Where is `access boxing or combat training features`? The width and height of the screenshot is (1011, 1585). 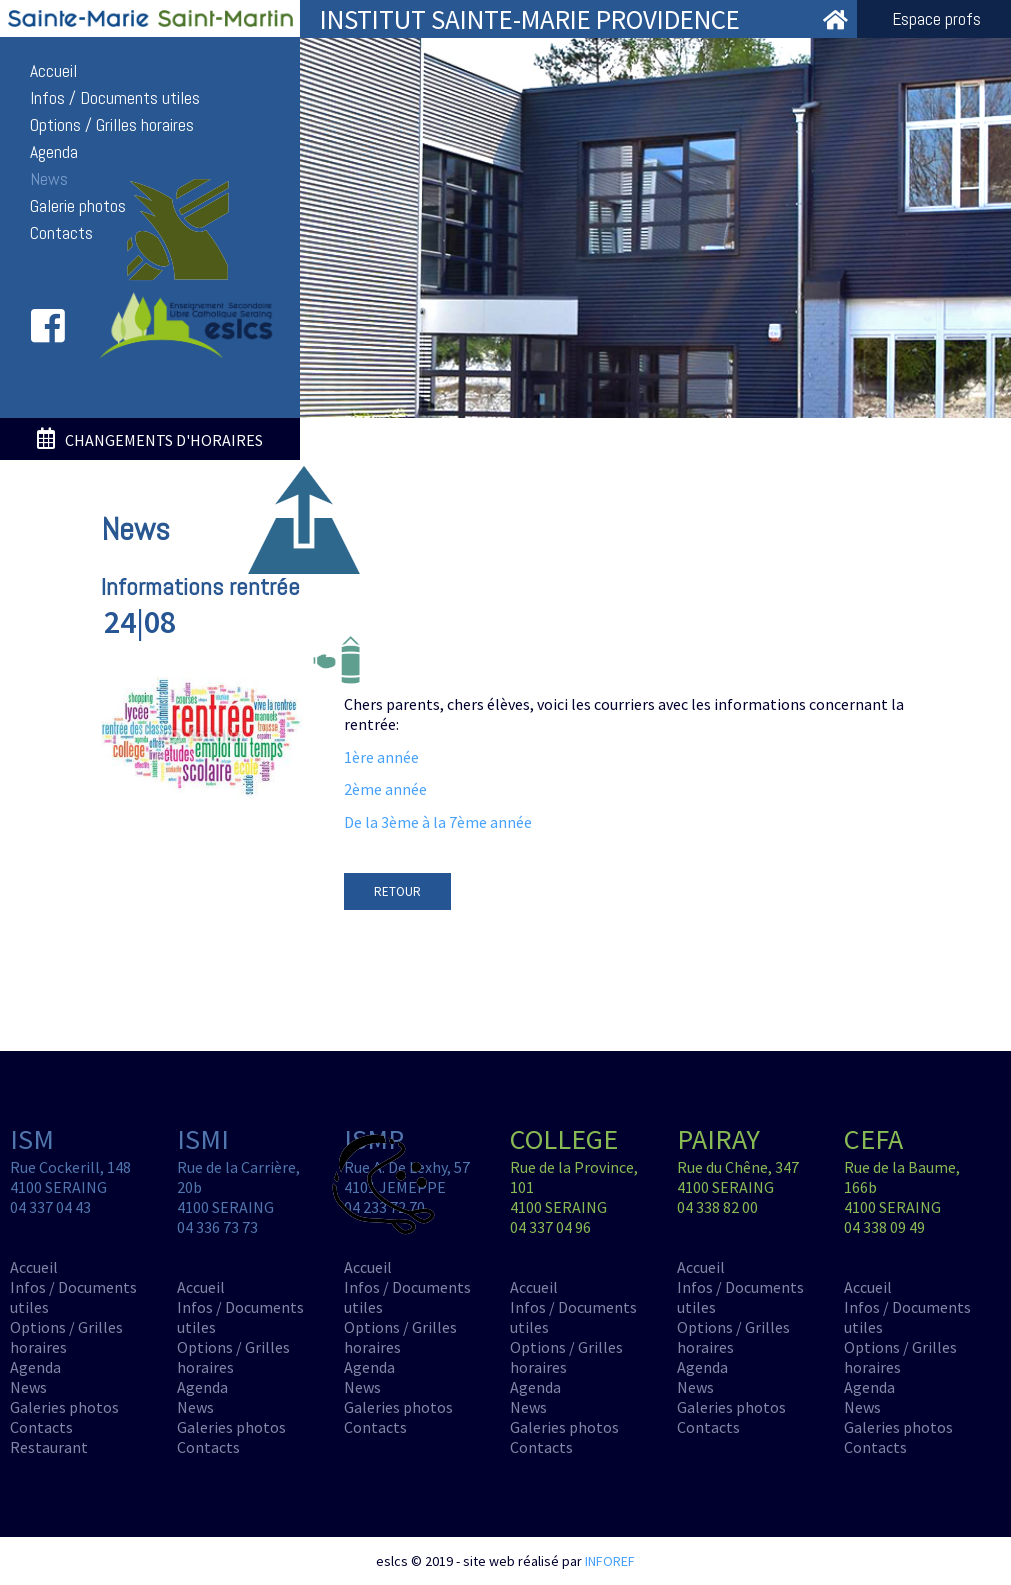 access boxing or combat training features is located at coordinates (337, 660).